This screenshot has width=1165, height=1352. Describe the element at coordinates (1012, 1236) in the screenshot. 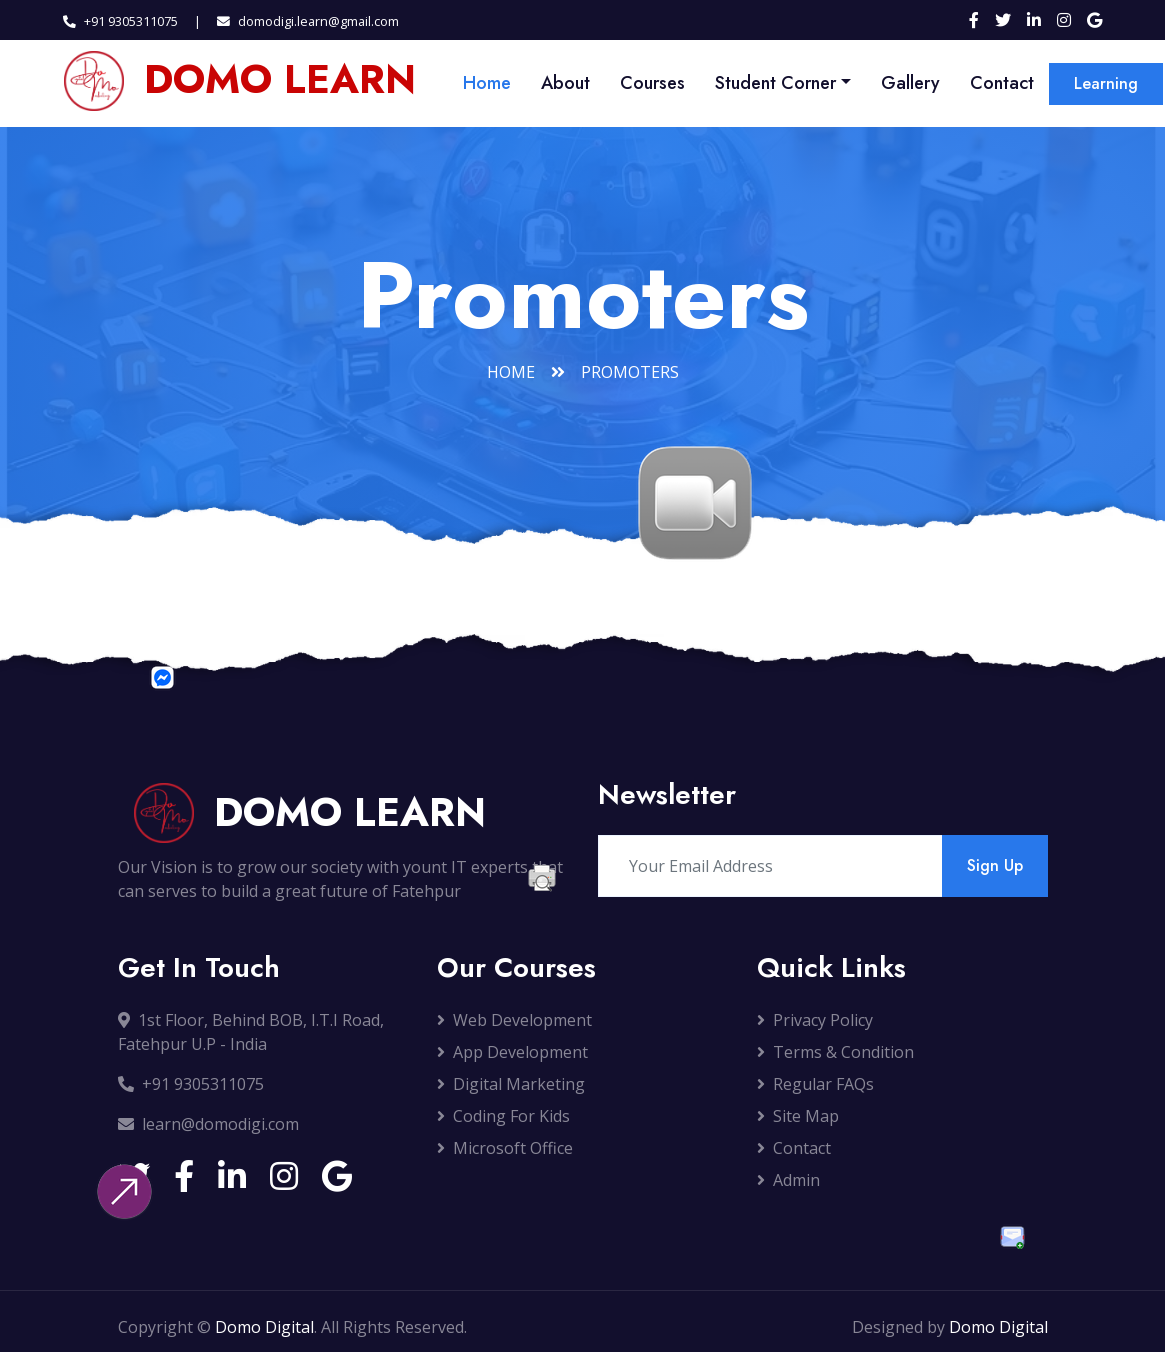

I see `compose a new email message` at that location.